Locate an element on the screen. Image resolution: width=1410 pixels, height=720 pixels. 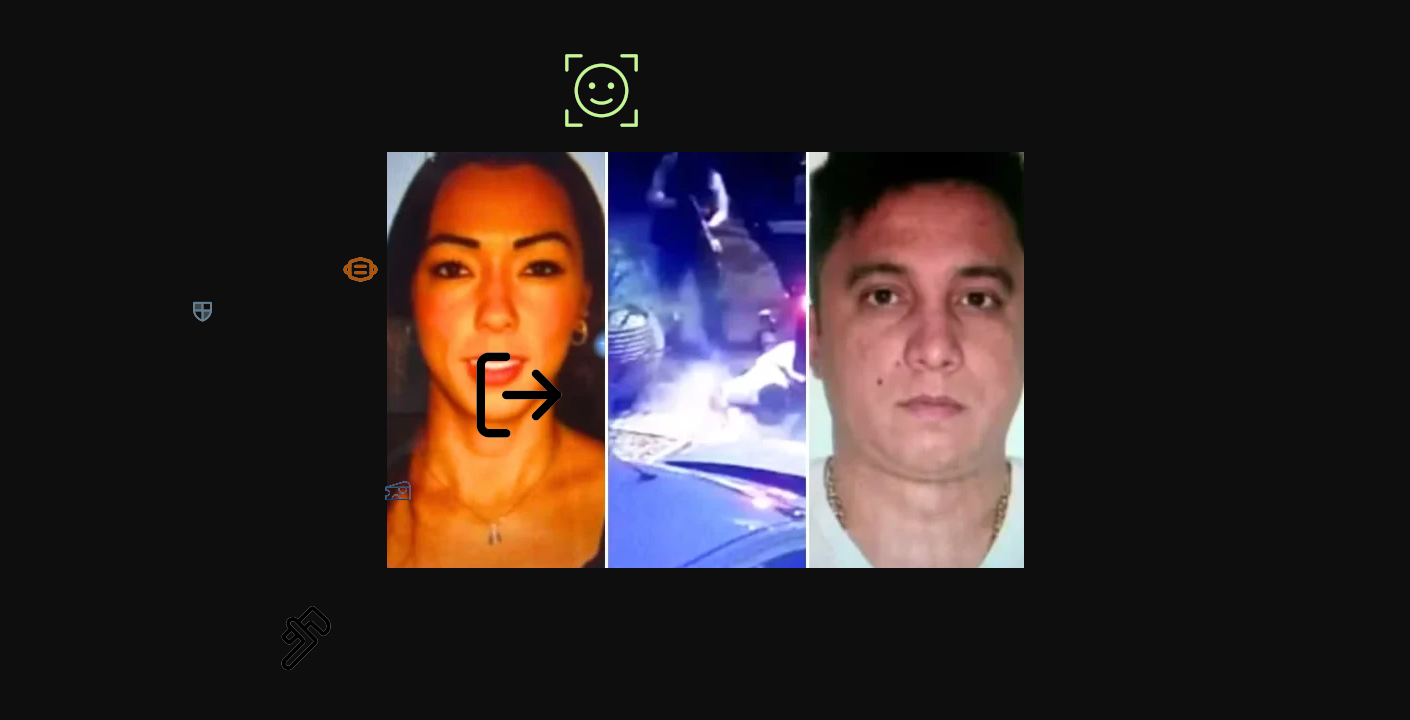
cheese or dairy category in a food app is located at coordinates (398, 492).